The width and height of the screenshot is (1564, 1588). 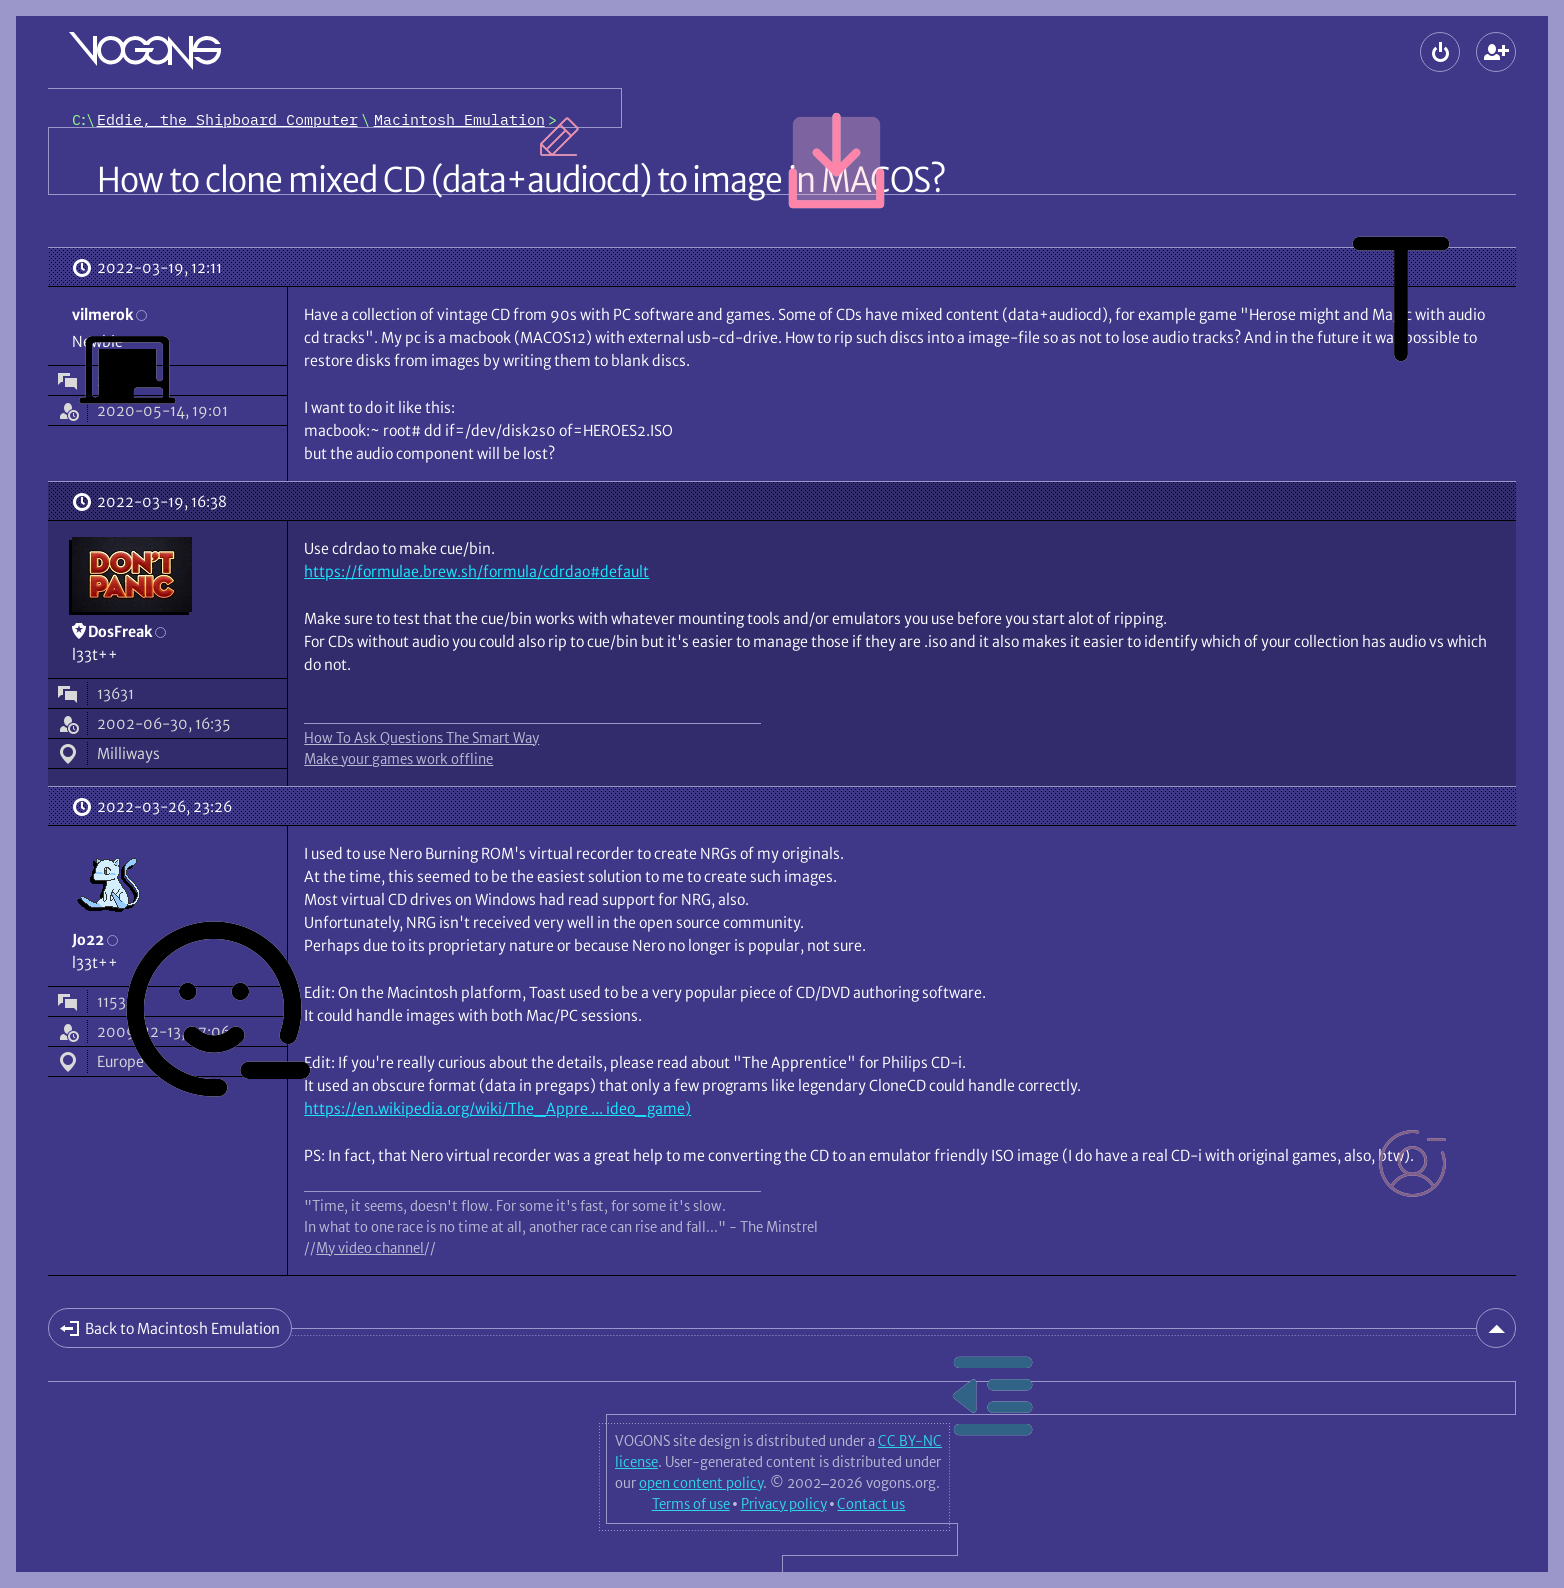 I want to click on decrease text indentation, so click(x=993, y=1396).